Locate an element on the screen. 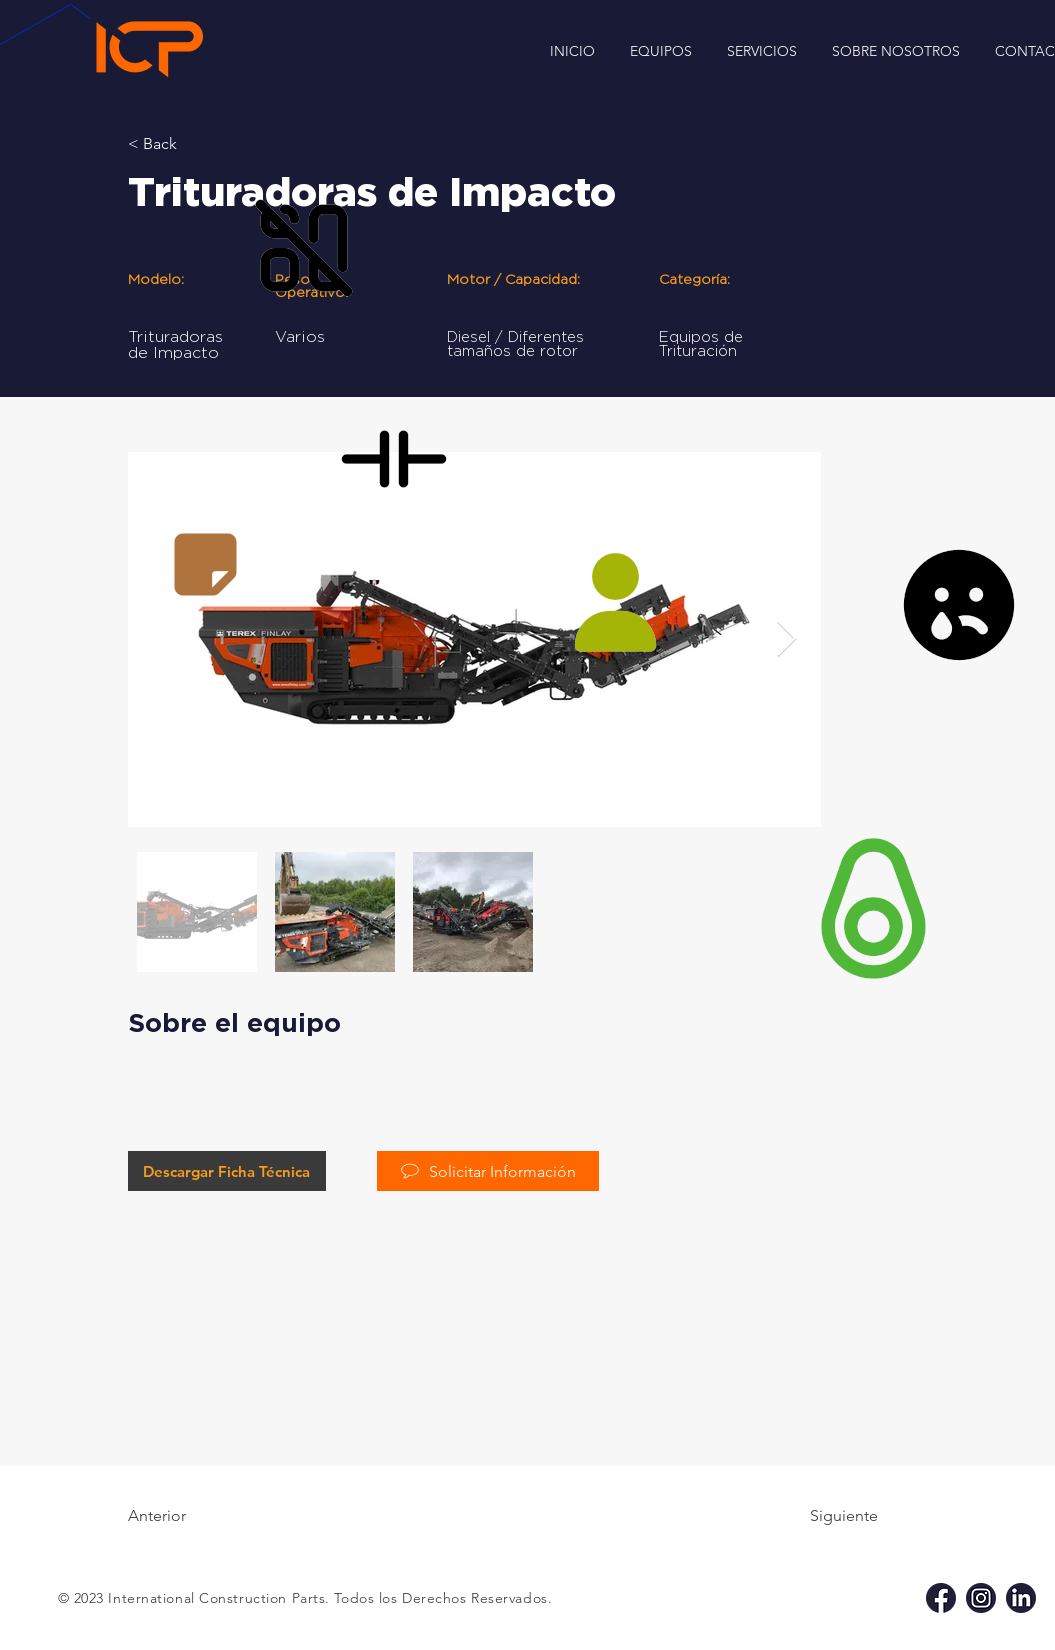  add a new sticky note is located at coordinates (205, 564).